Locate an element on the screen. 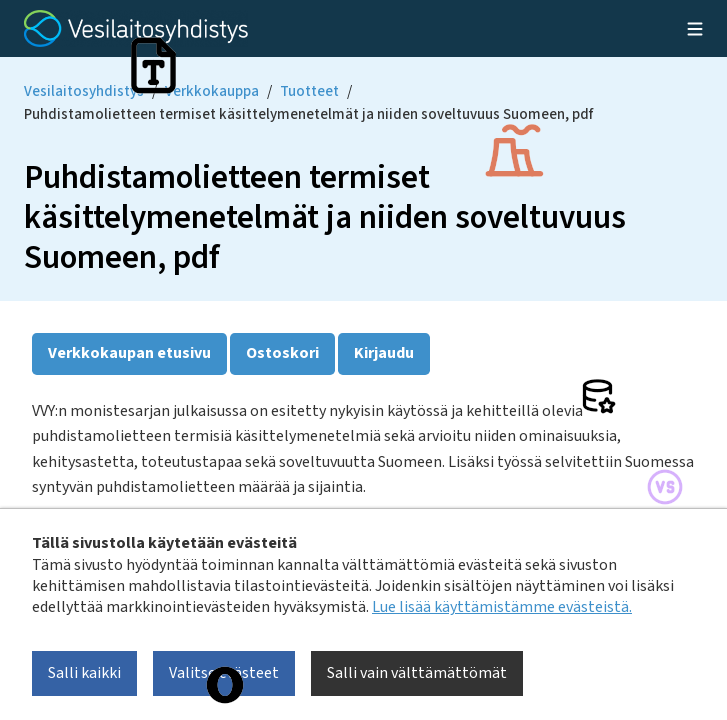 The width and height of the screenshot is (727, 720). view factory or manufacturing facilities is located at coordinates (513, 149).